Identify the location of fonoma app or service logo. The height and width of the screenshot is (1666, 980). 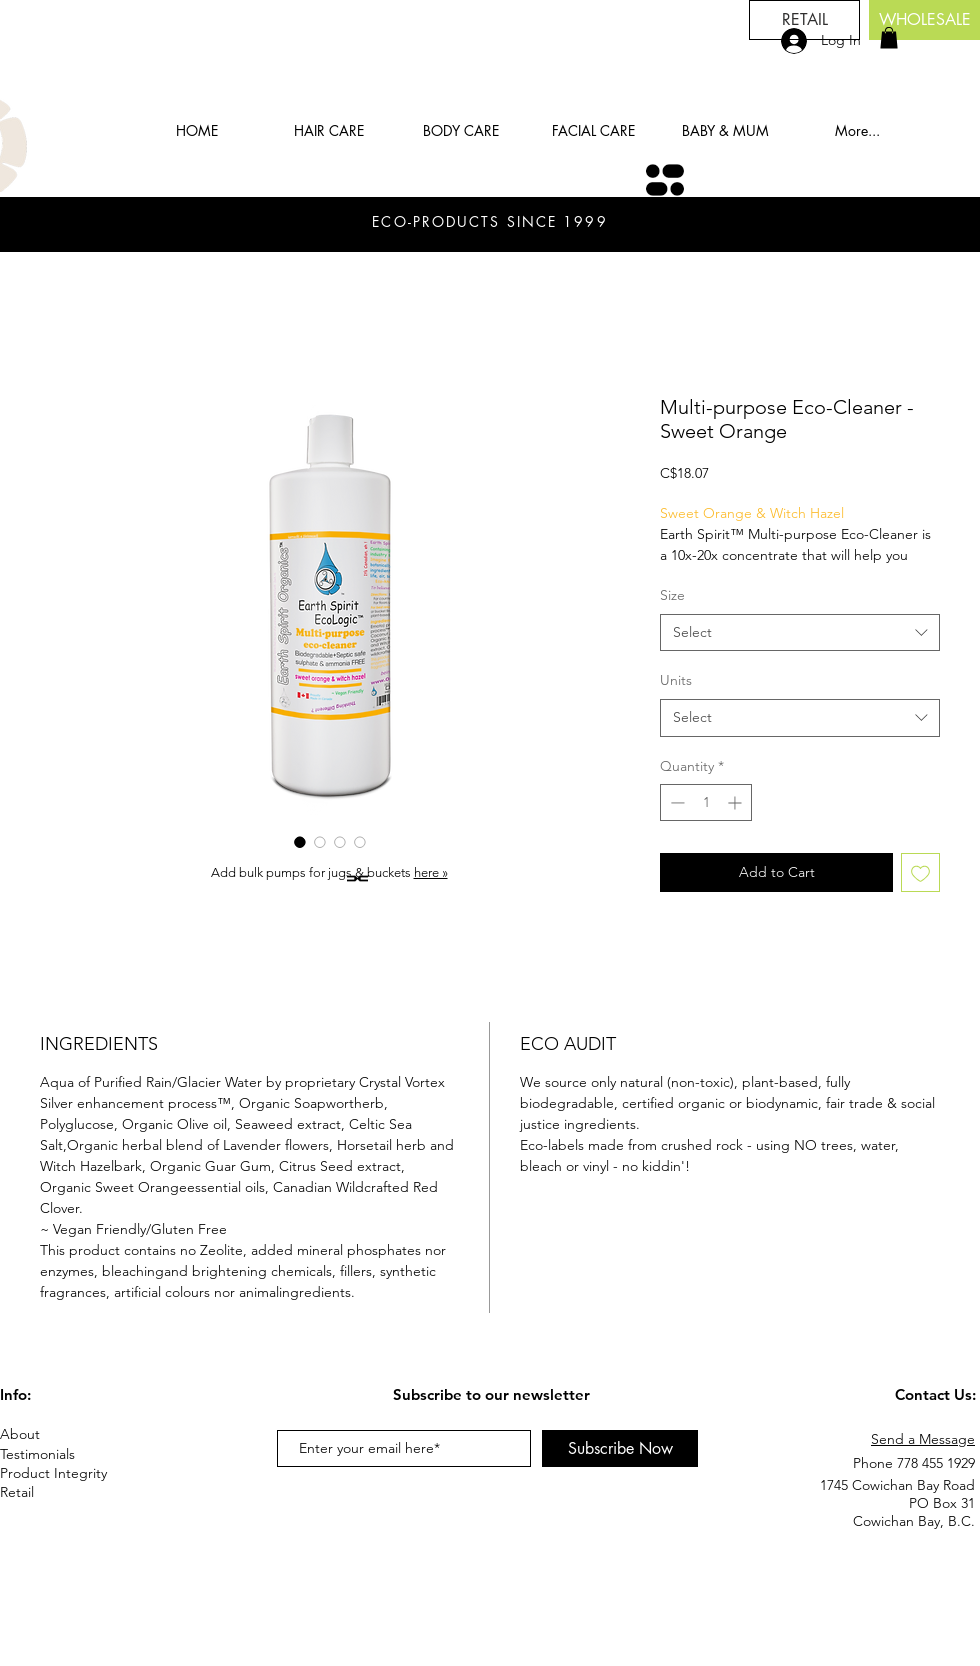
(665, 180).